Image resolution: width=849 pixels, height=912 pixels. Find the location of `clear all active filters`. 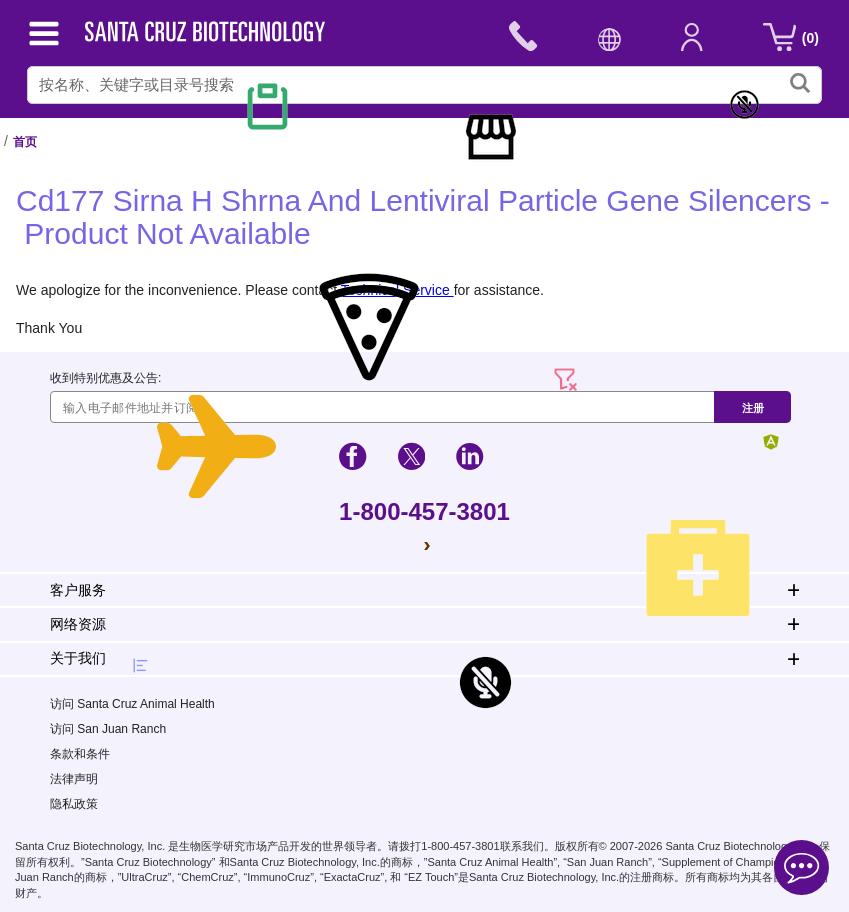

clear all active filters is located at coordinates (564, 378).